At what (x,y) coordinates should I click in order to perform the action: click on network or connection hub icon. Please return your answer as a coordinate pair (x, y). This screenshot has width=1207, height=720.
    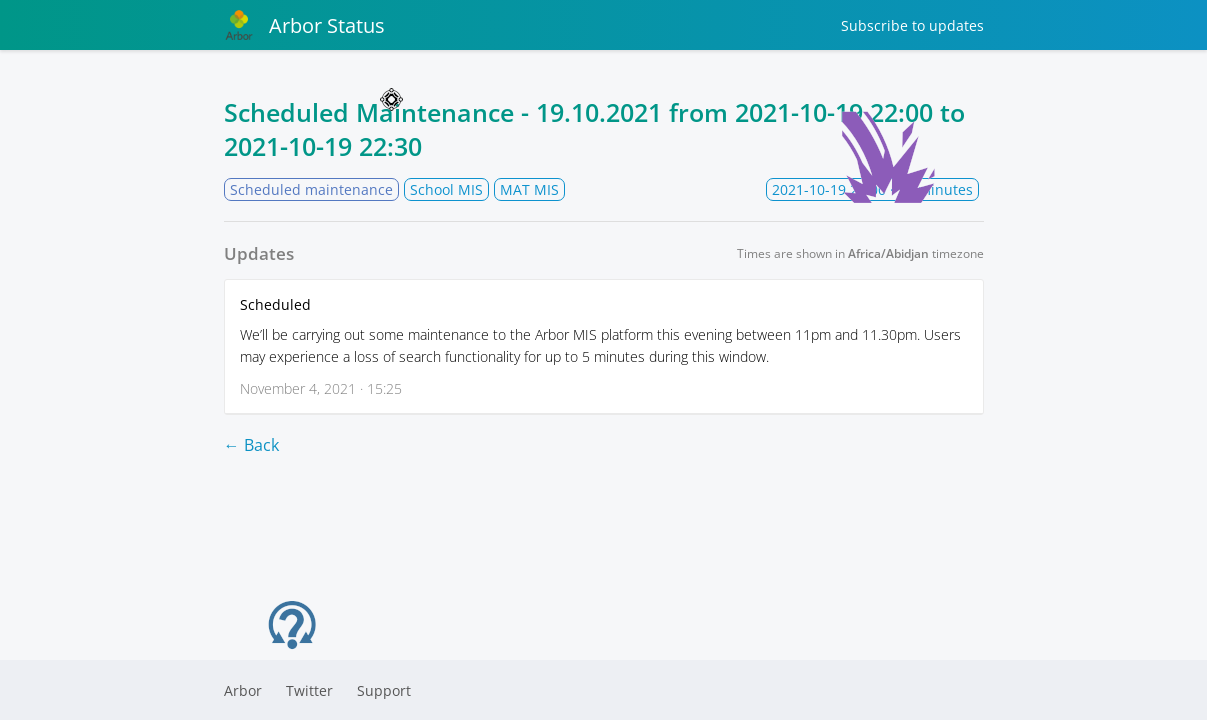
    Looking at the image, I should click on (391, 99).